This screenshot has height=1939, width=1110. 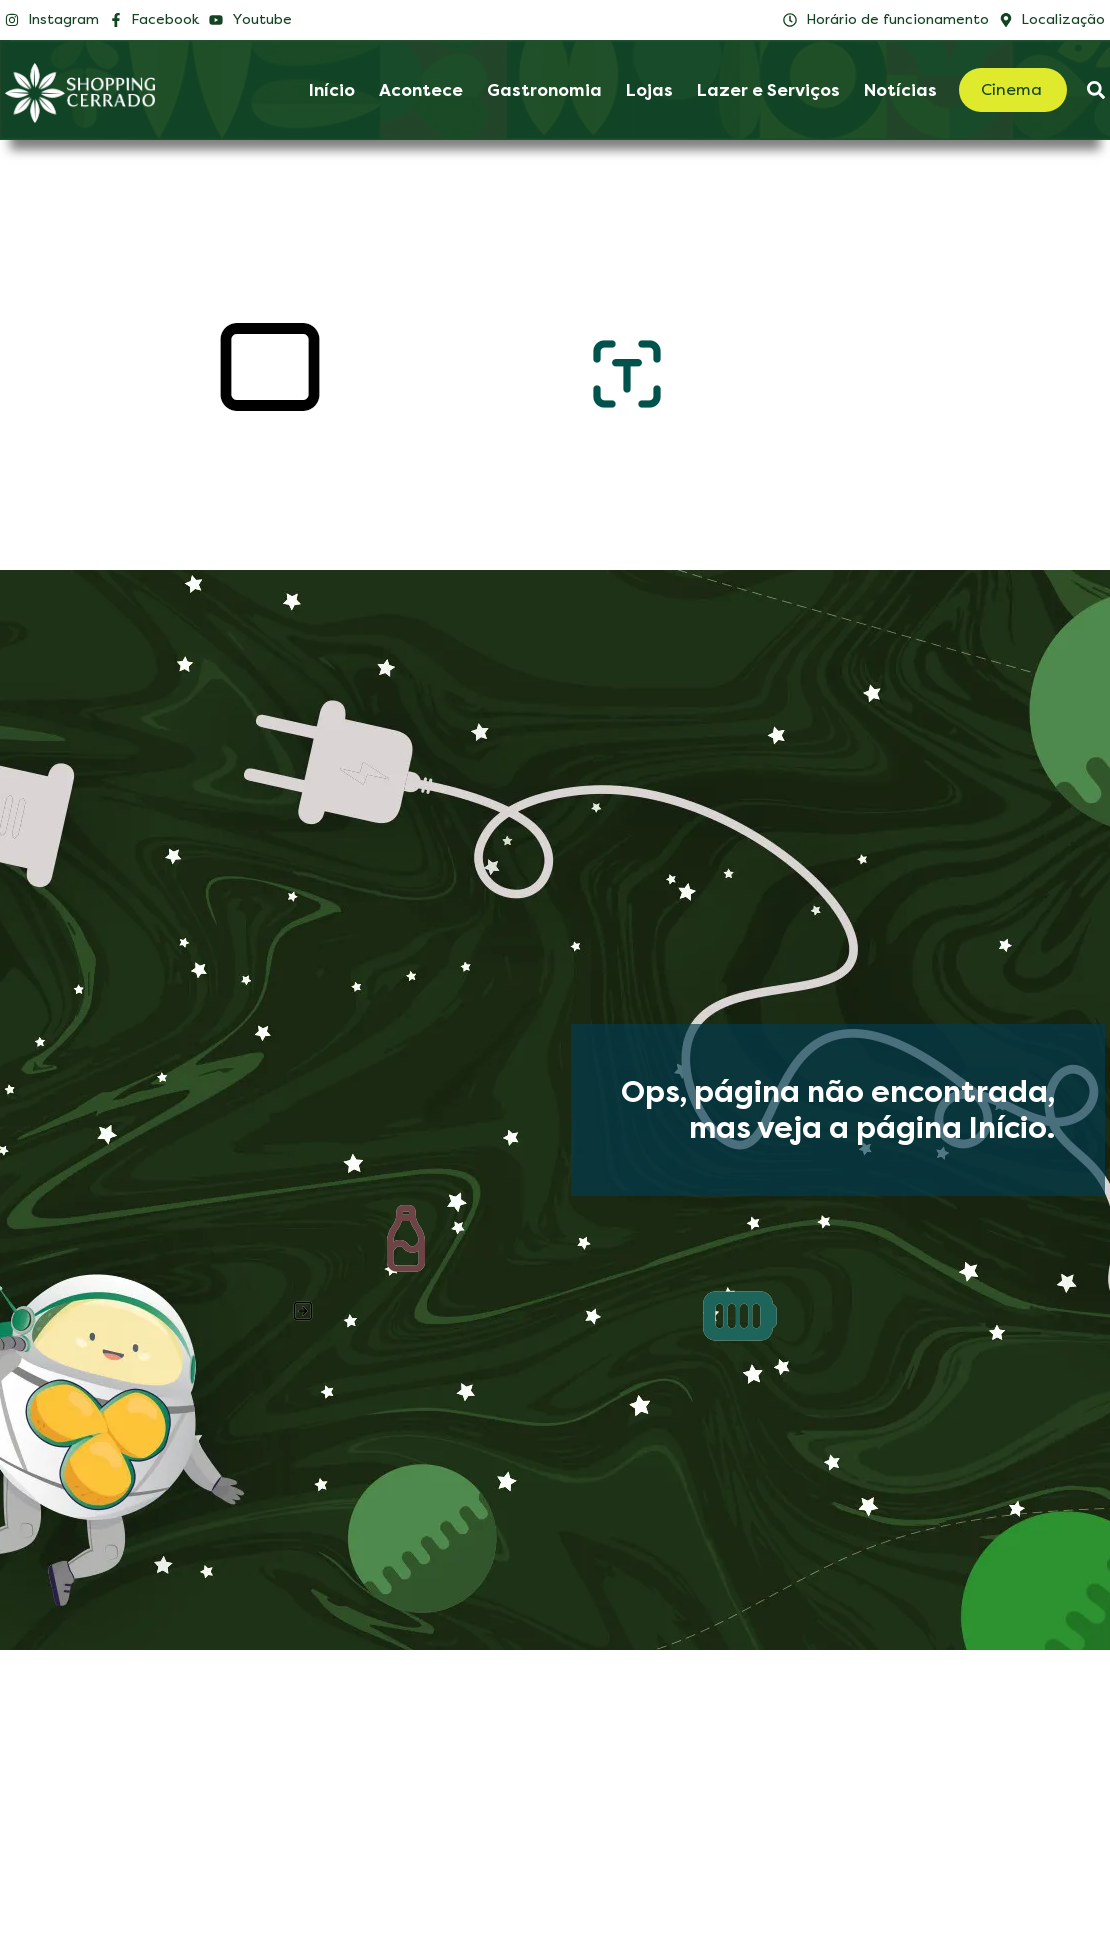 I want to click on scan image to extract text, so click(x=627, y=374).